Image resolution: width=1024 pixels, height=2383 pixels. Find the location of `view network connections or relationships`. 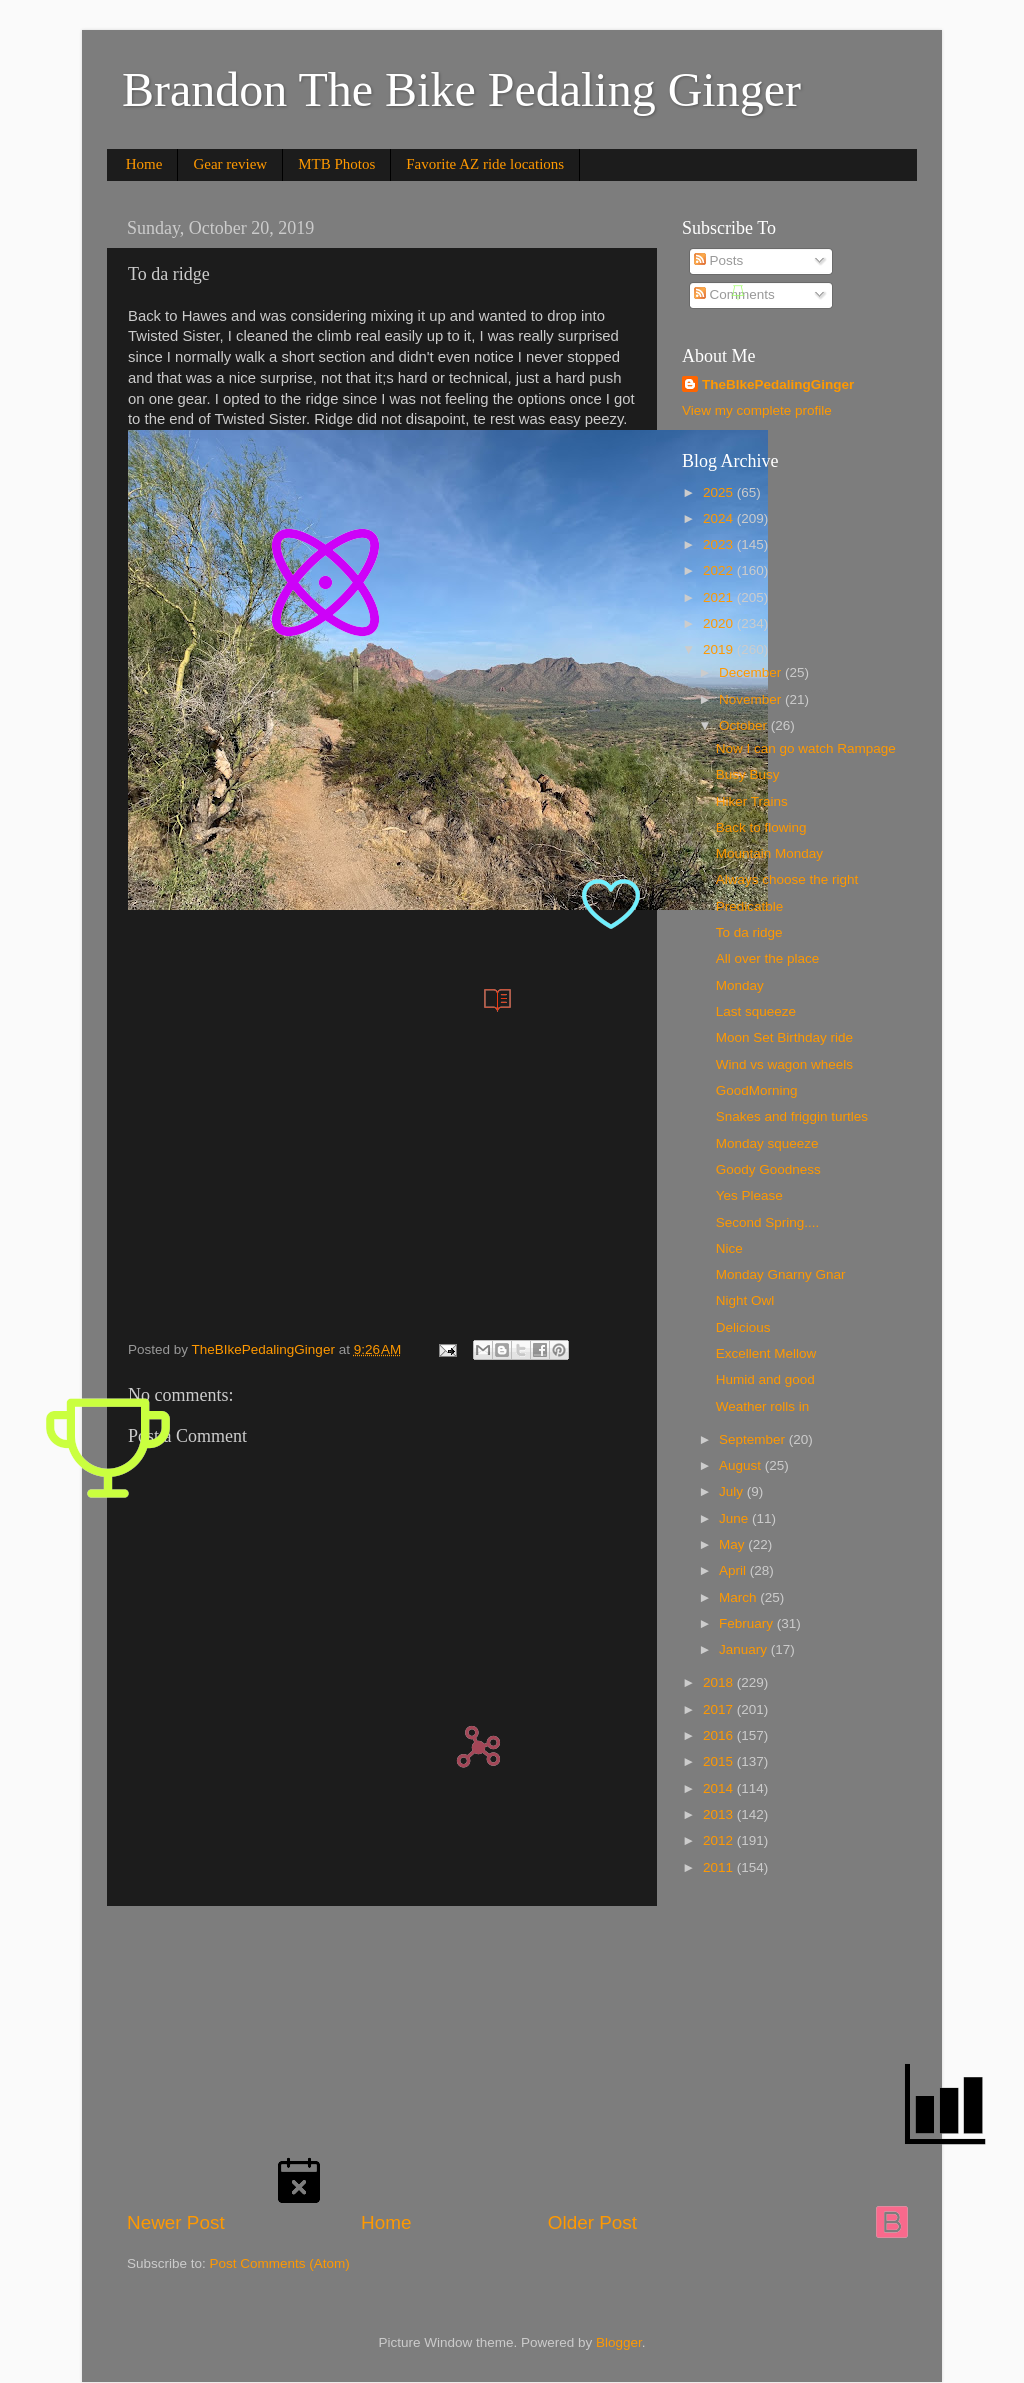

view network connections or relationships is located at coordinates (478, 1747).